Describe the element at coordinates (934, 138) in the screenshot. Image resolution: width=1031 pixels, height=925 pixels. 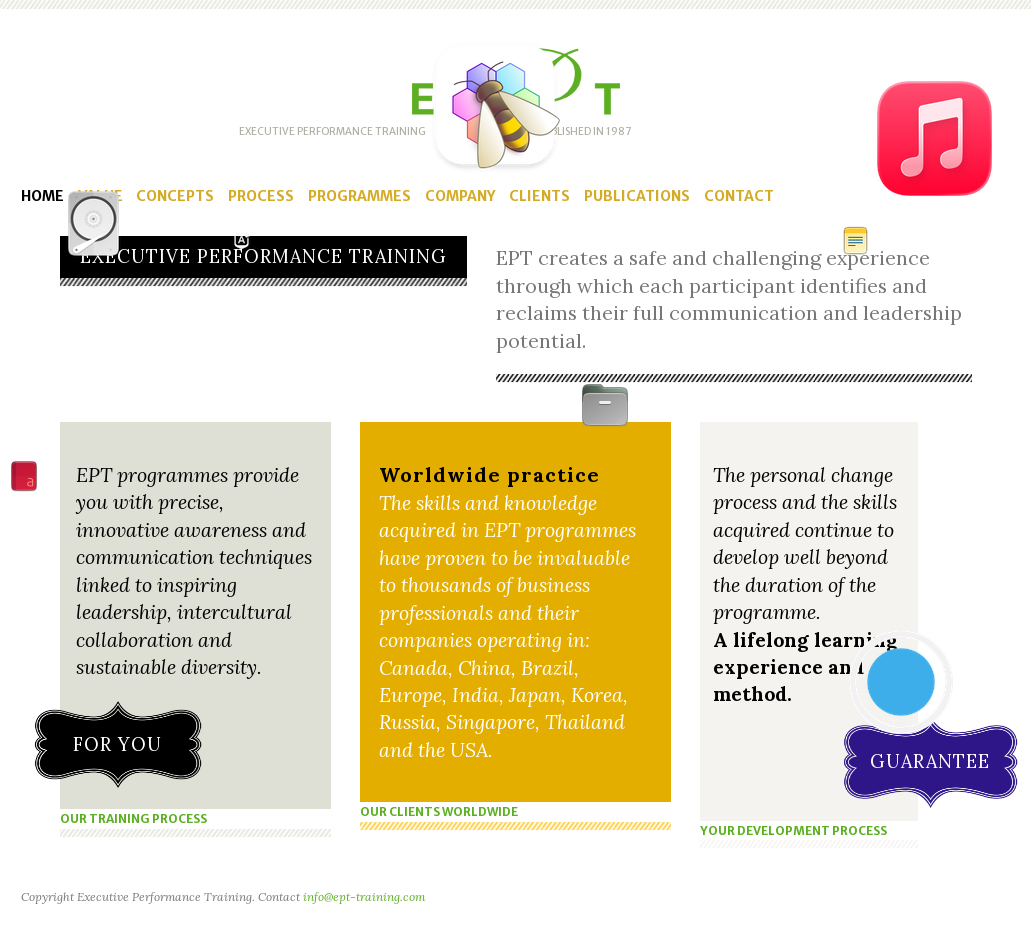
I see `open the gnome music app` at that location.